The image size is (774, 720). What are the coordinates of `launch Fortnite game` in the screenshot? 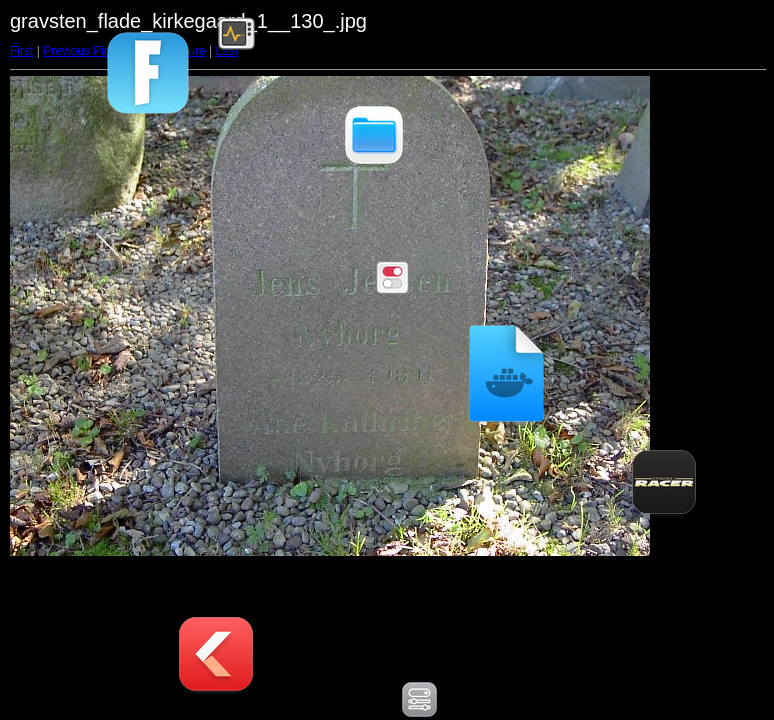 It's located at (148, 73).